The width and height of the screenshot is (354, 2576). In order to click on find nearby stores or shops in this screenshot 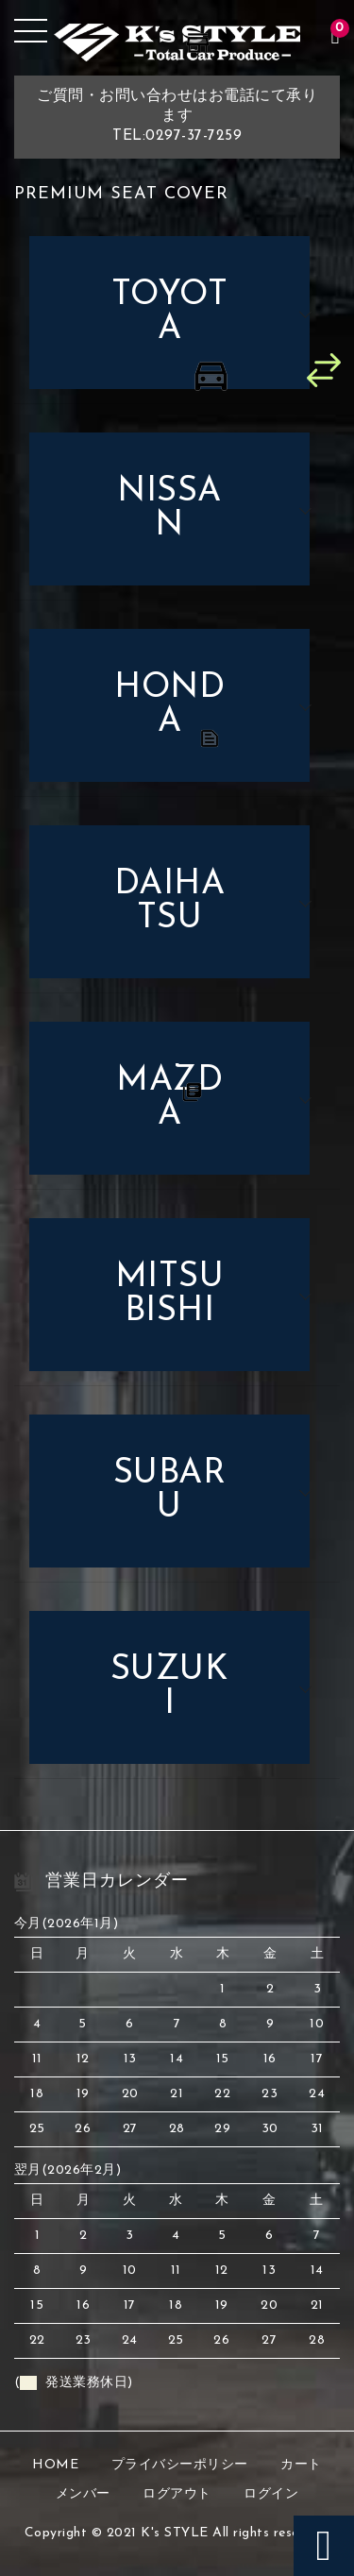, I will do `click(197, 42)`.